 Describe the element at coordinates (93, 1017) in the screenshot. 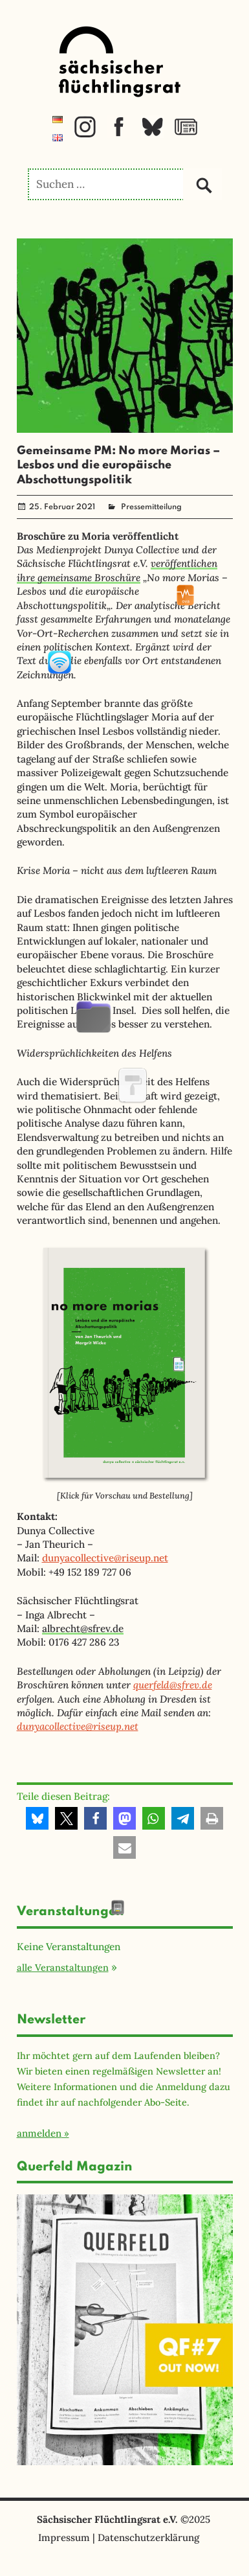

I see `open folder to view contents` at that location.